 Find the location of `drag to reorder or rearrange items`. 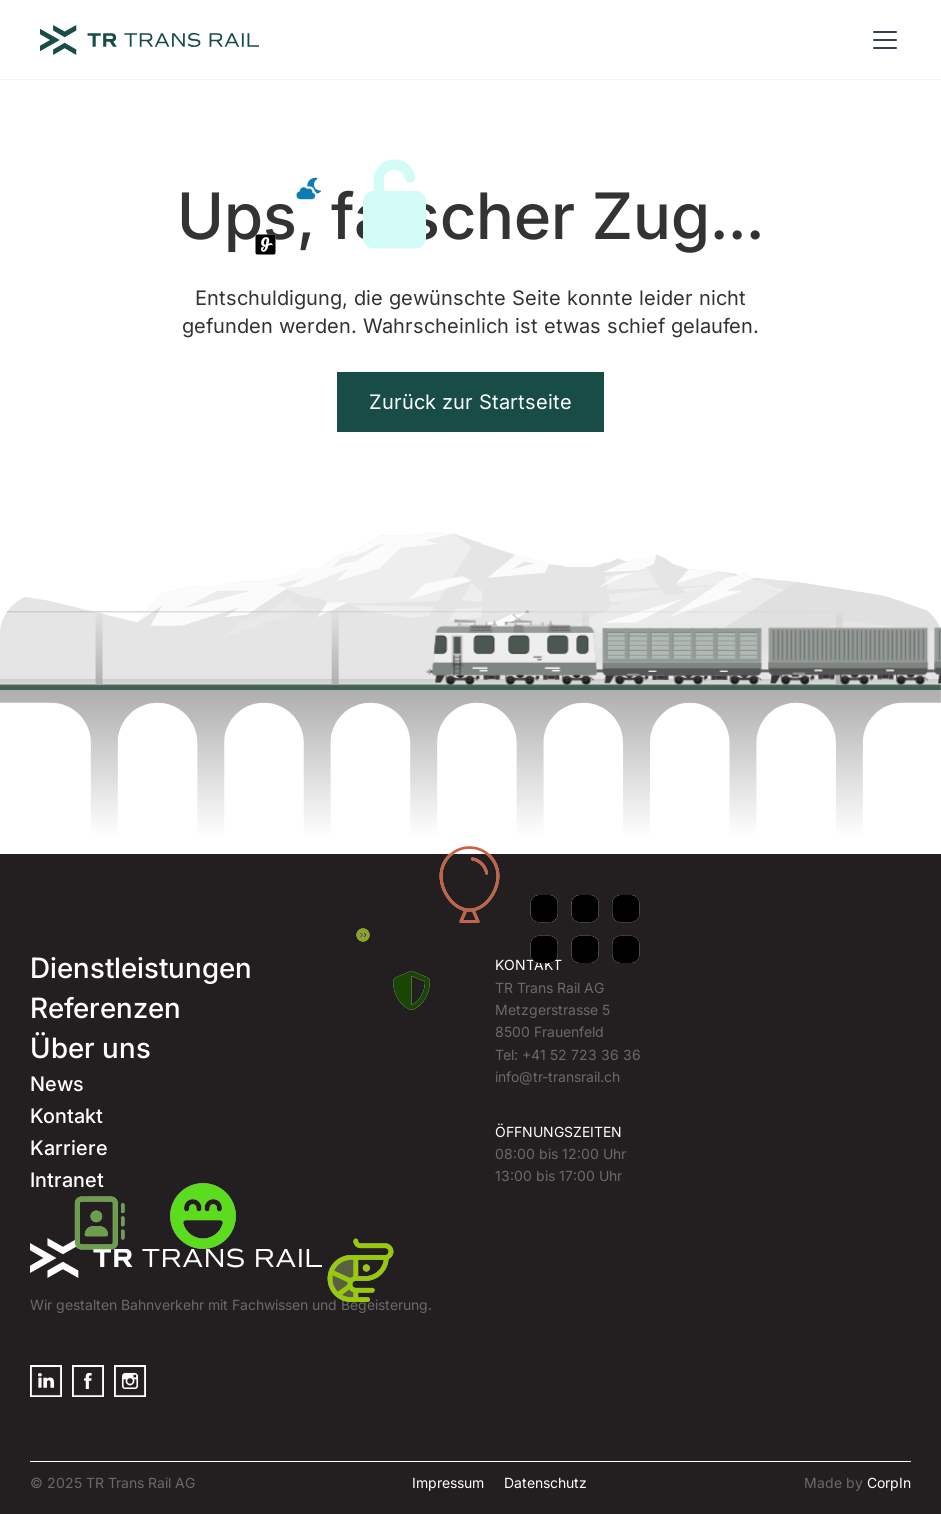

drag to reorder or rearrange items is located at coordinates (585, 929).